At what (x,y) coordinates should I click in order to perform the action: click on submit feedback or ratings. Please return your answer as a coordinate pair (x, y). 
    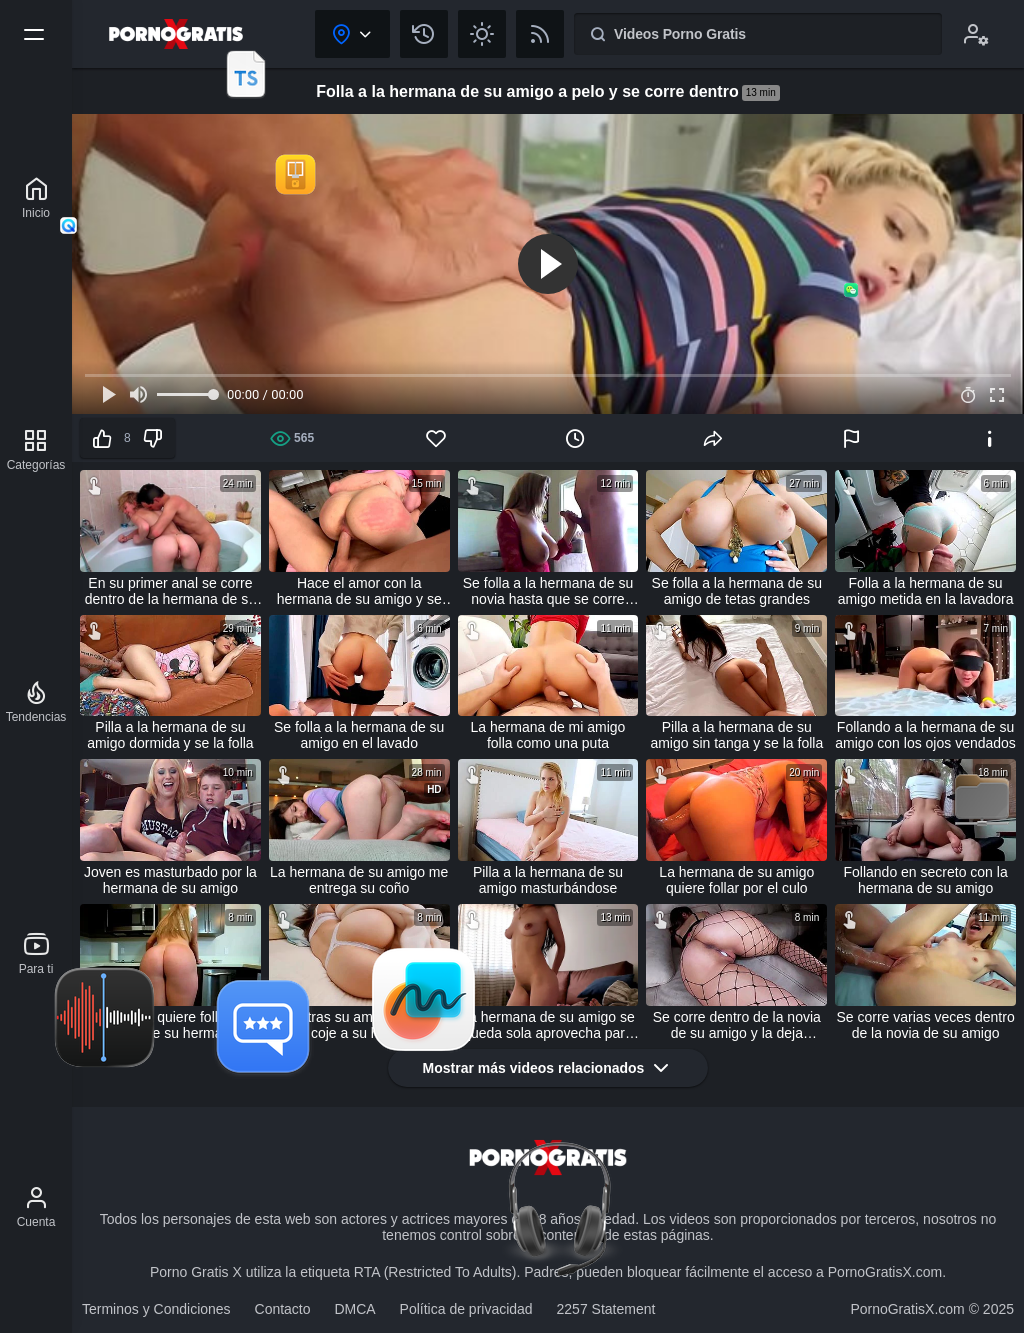
    Looking at the image, I should click on (263, 1028).